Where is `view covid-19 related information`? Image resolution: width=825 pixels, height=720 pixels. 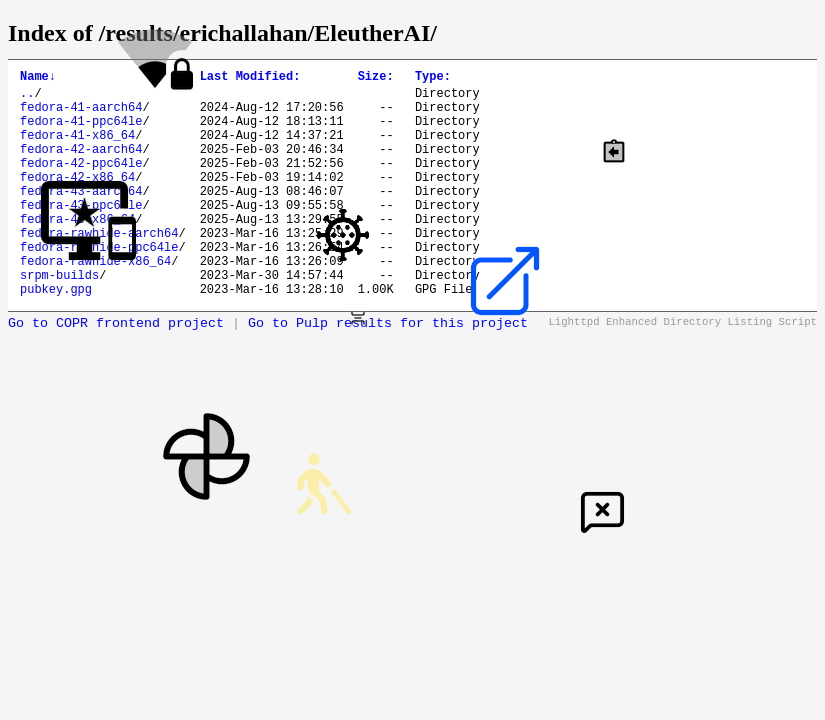
view covid-19 related information is located at coordinates (343, 235).